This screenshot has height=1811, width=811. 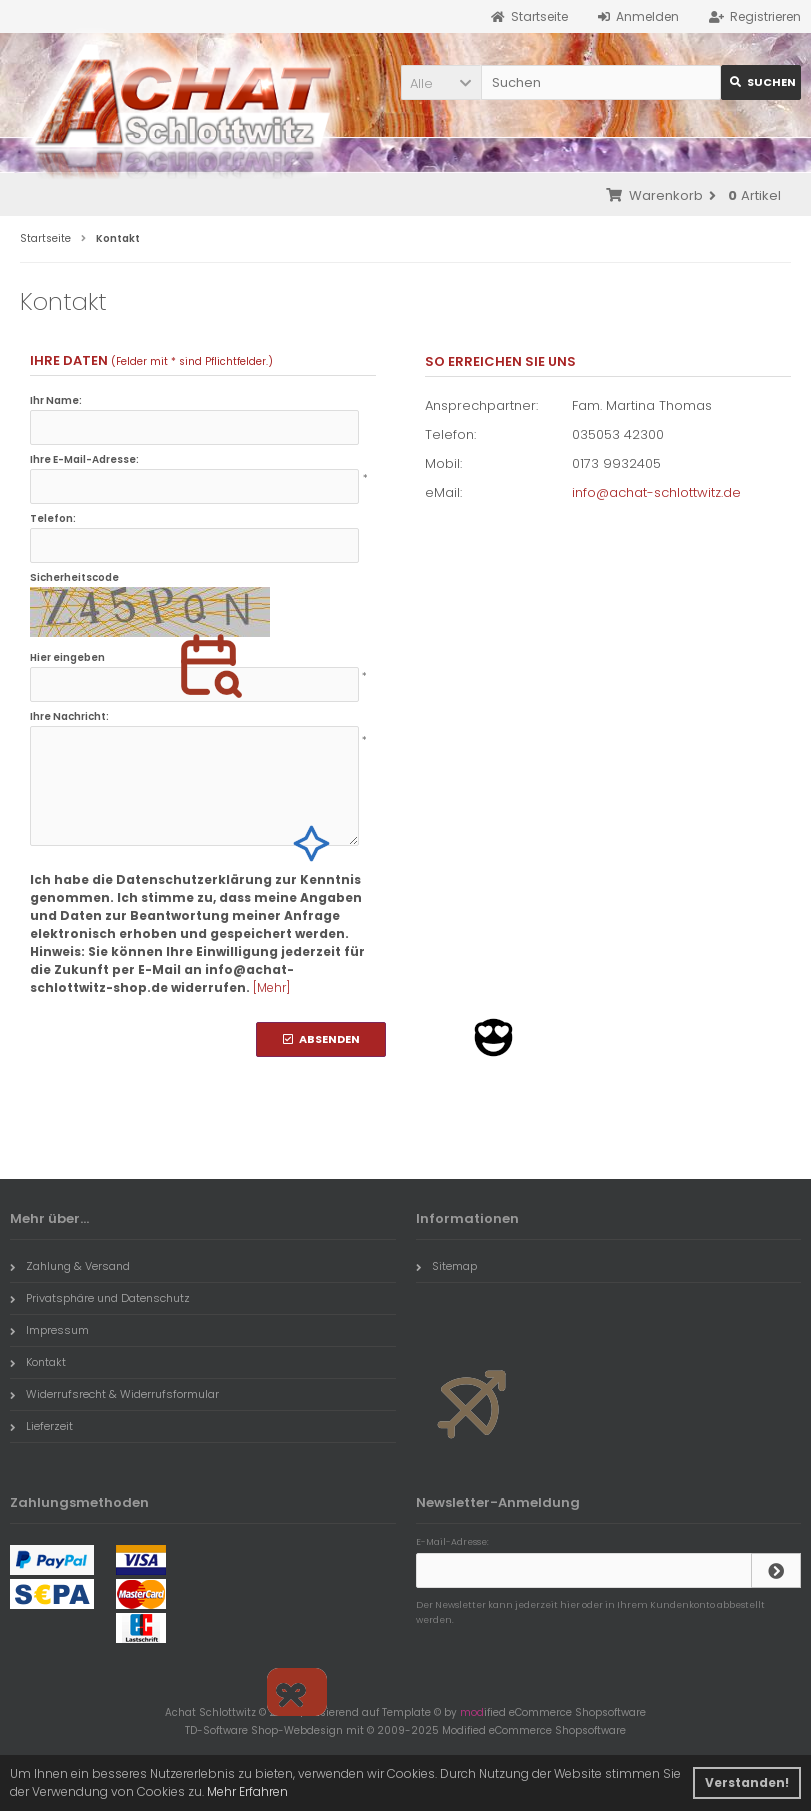 I want to click on search for events or dates in your calendar, so click(x=208, y=664).